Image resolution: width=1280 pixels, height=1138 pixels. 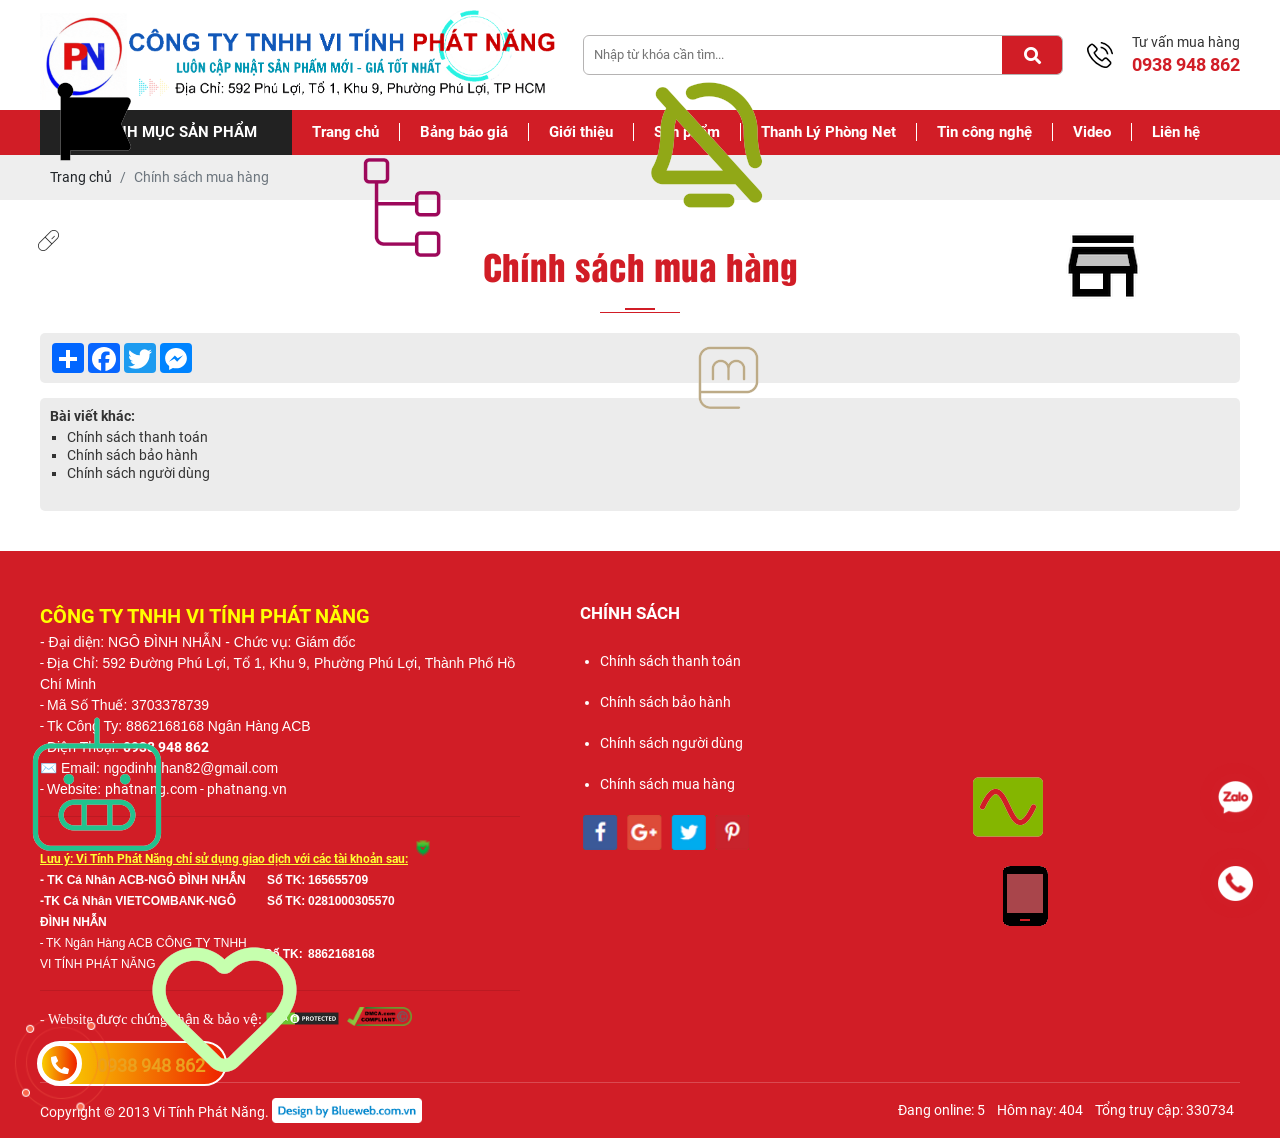 I want to click on open mastodon app, so click(x=728, y=376).